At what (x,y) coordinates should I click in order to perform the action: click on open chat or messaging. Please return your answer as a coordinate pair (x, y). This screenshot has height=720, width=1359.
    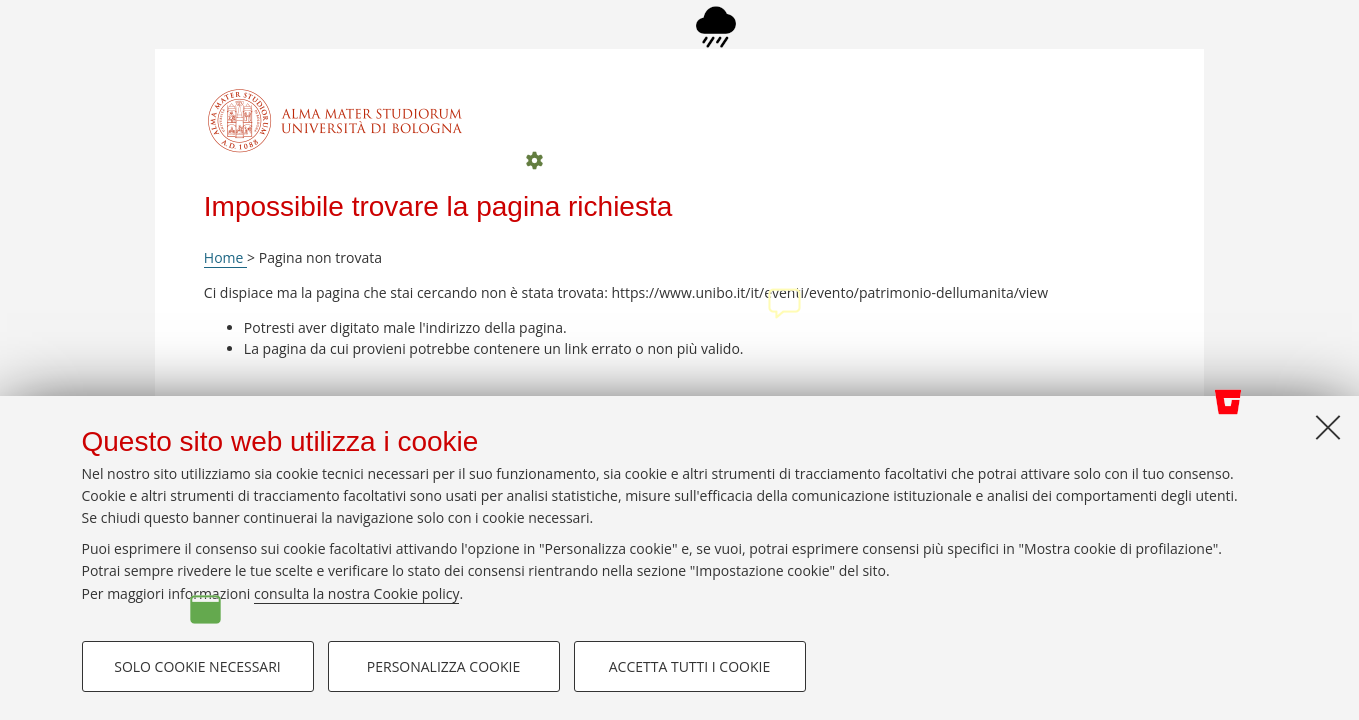
    Looking at the image, I should click on (784, 303).